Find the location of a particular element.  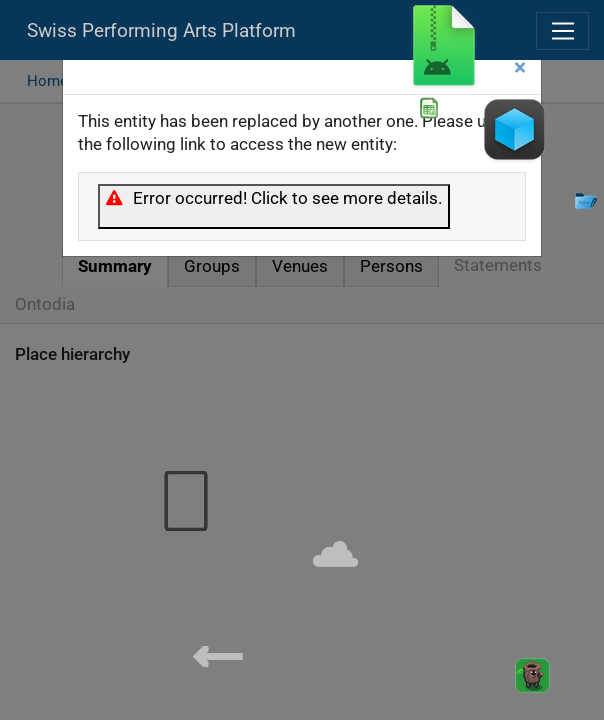

an android application package file is located at coordinates (444, 47).